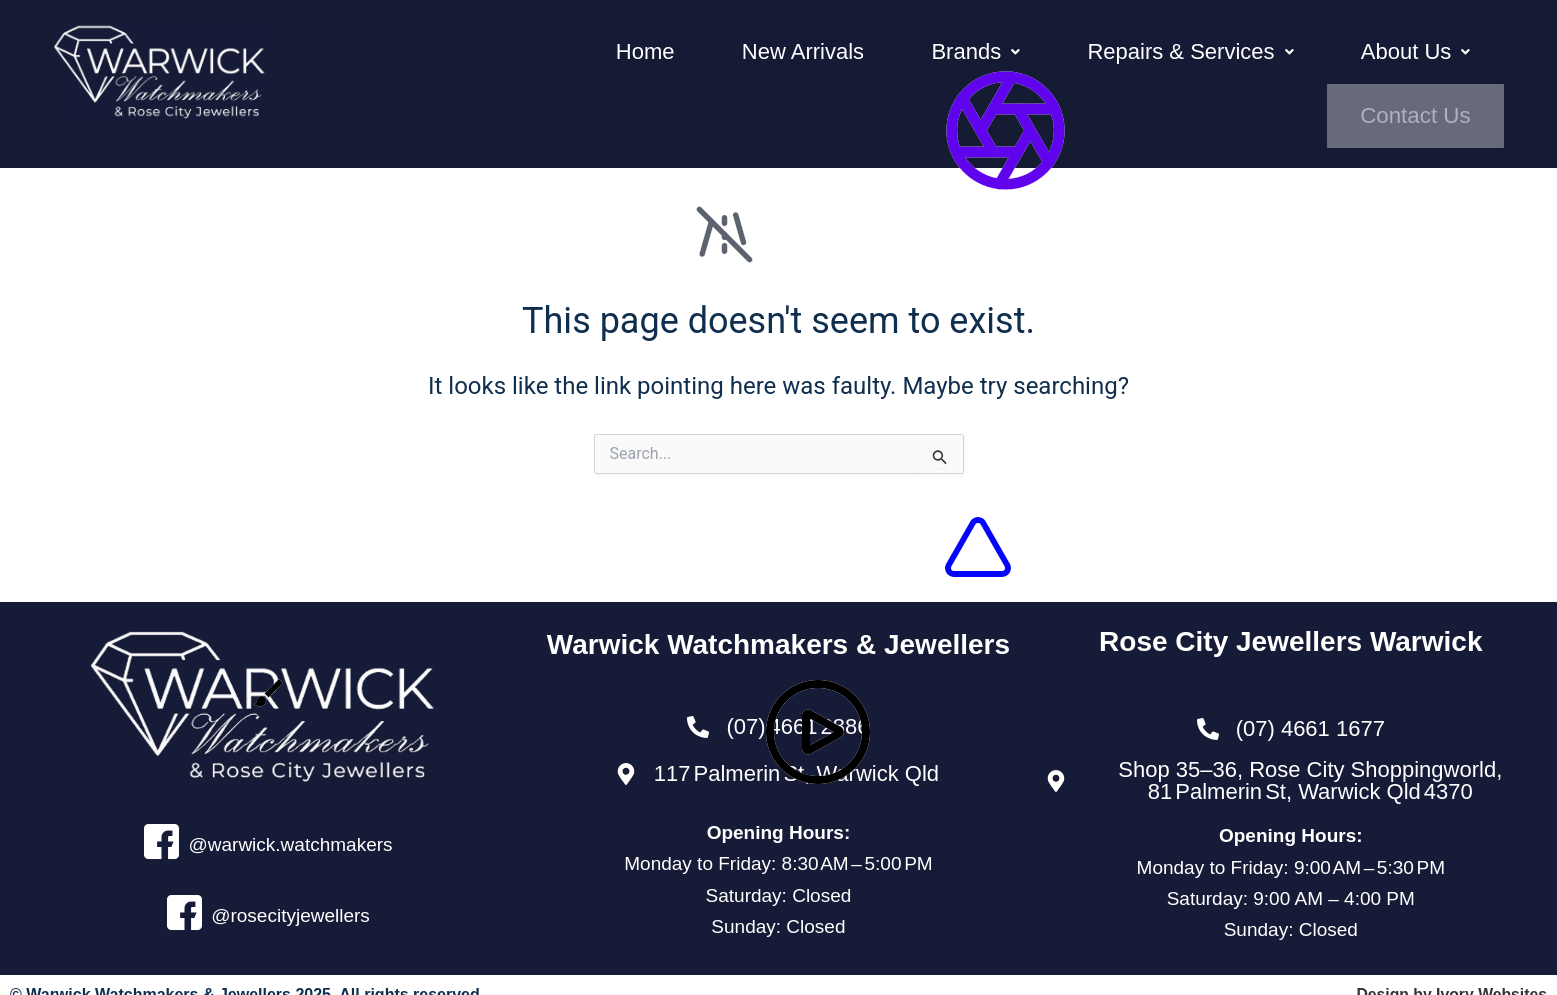 This screenshot has width=1557, height=995. Describe the element at coordinates (978, 547) in the screenshot. I see `play or start media content` at that location.